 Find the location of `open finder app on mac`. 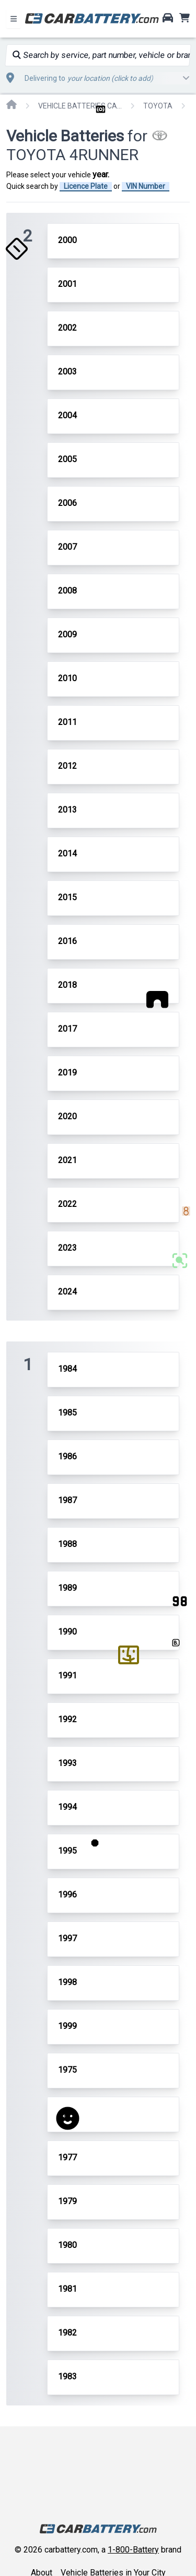

open finder app on mac is located at coordinates (129, 1655).